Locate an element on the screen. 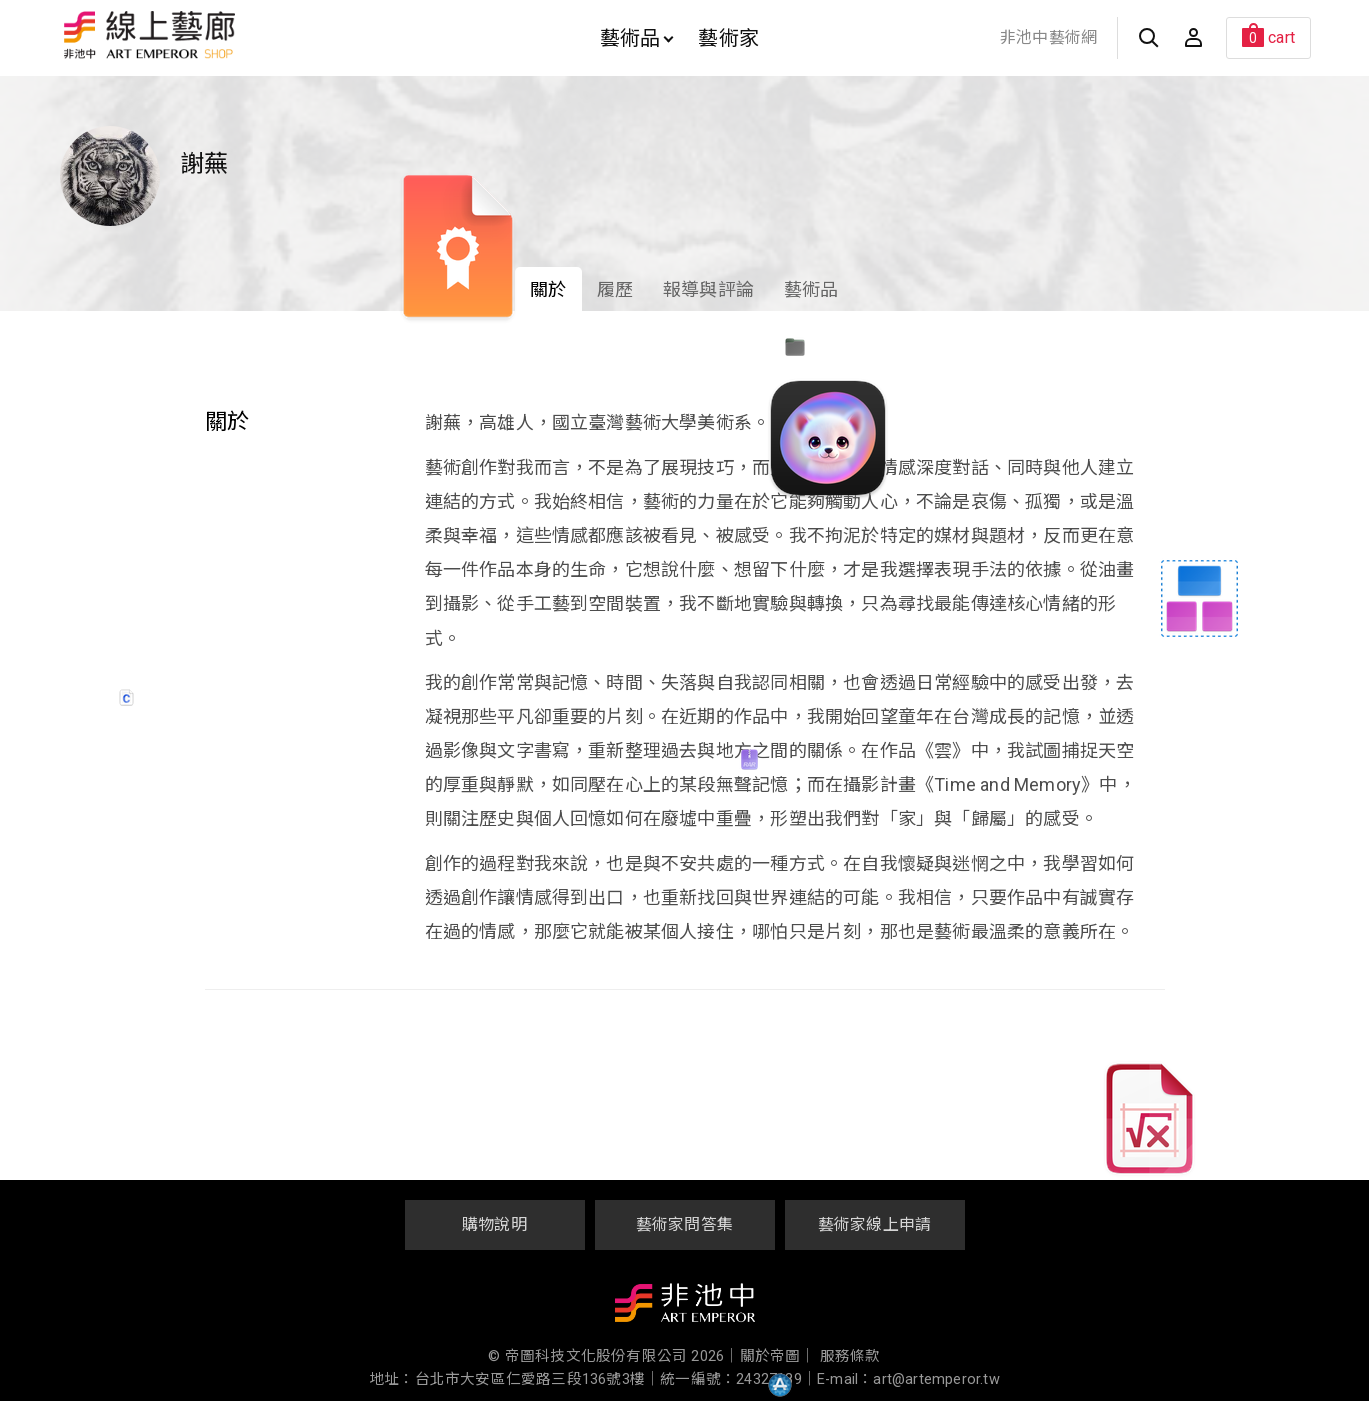 The width and height of the screenshot is (1369, 1401). open software properties or settings is located at coordinates (780, 1385).